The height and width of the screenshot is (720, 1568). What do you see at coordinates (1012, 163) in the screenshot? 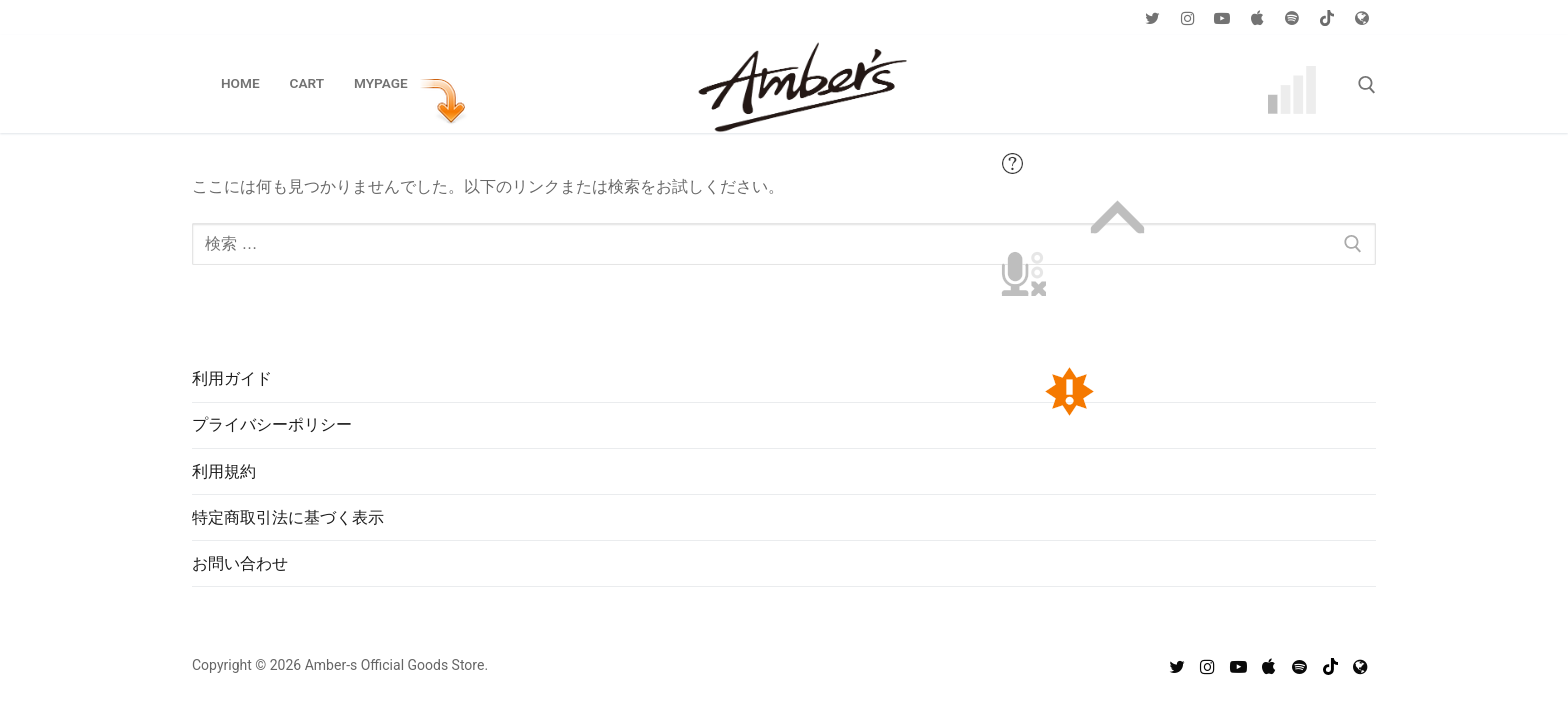
I see `access help or support documentation` at bounding box center [1012, 163].